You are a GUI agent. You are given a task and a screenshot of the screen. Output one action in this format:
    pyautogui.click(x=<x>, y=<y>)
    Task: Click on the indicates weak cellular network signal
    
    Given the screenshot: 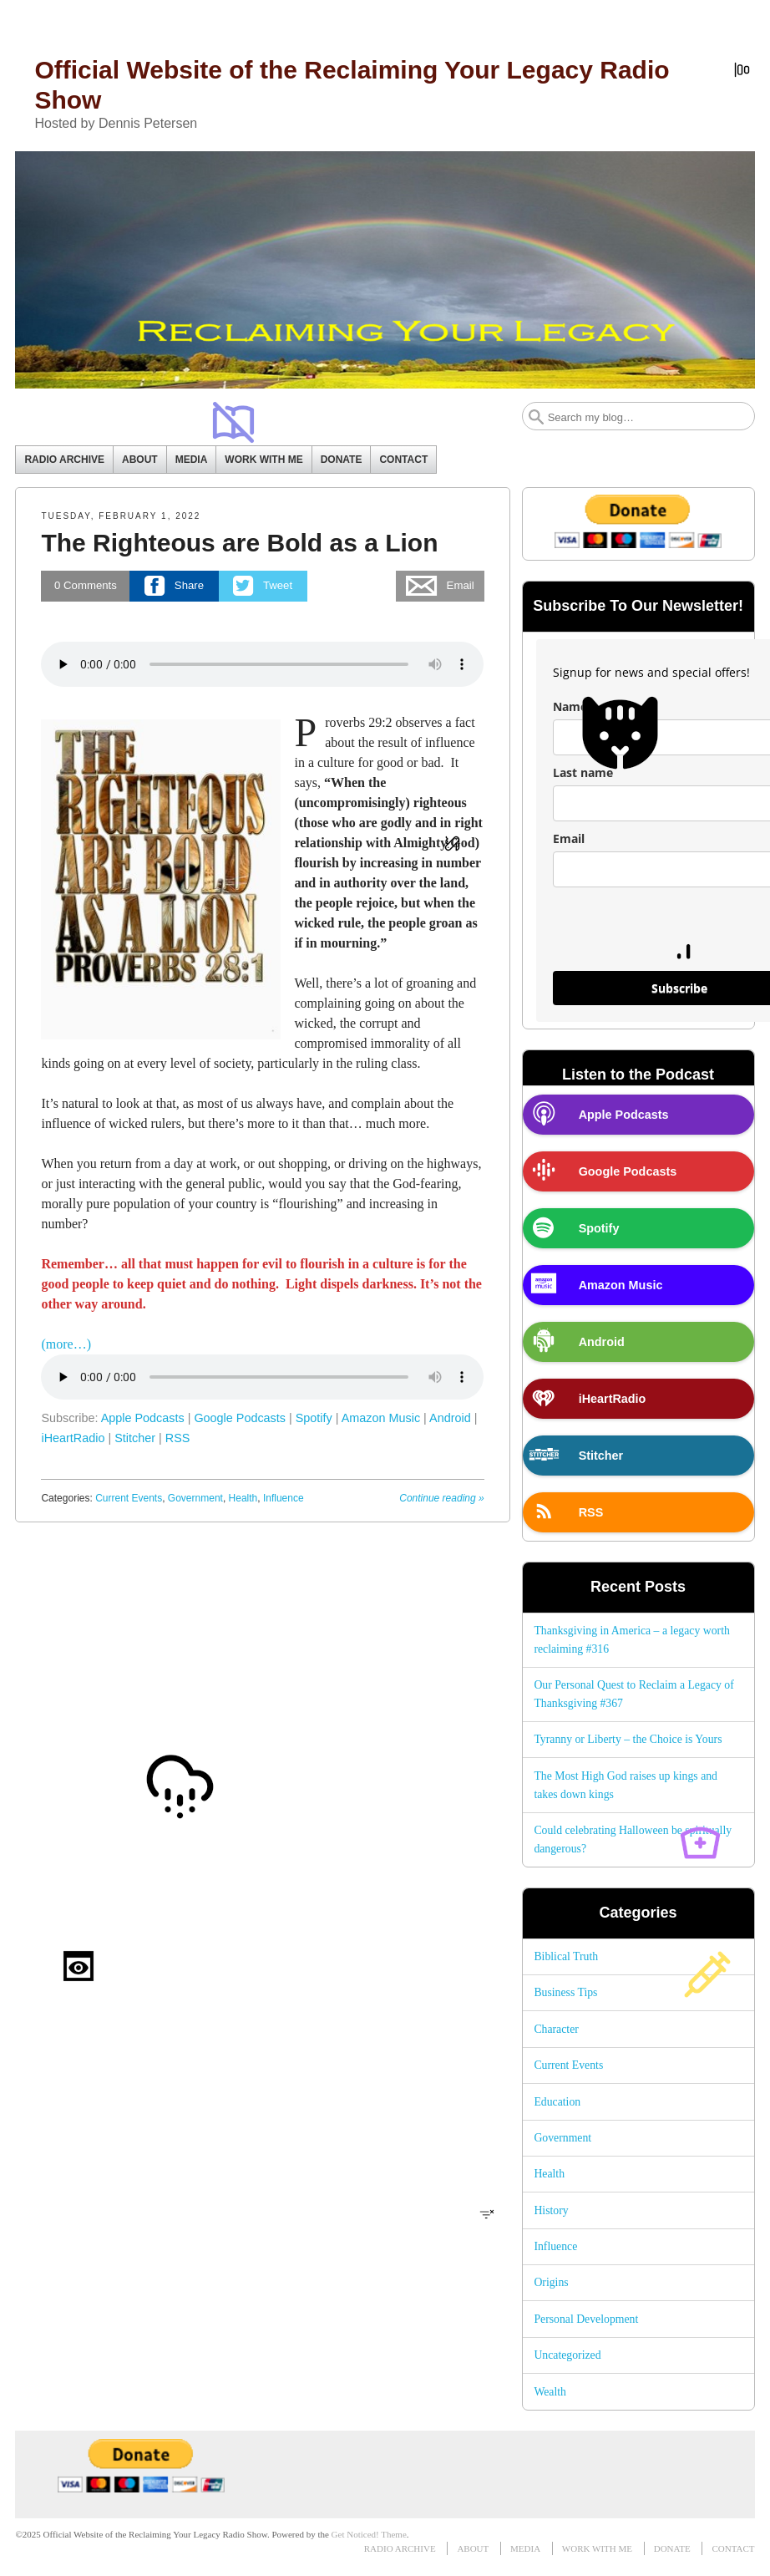 What is the action you would take?
    pyautogui.click(x=699, y=940)
    